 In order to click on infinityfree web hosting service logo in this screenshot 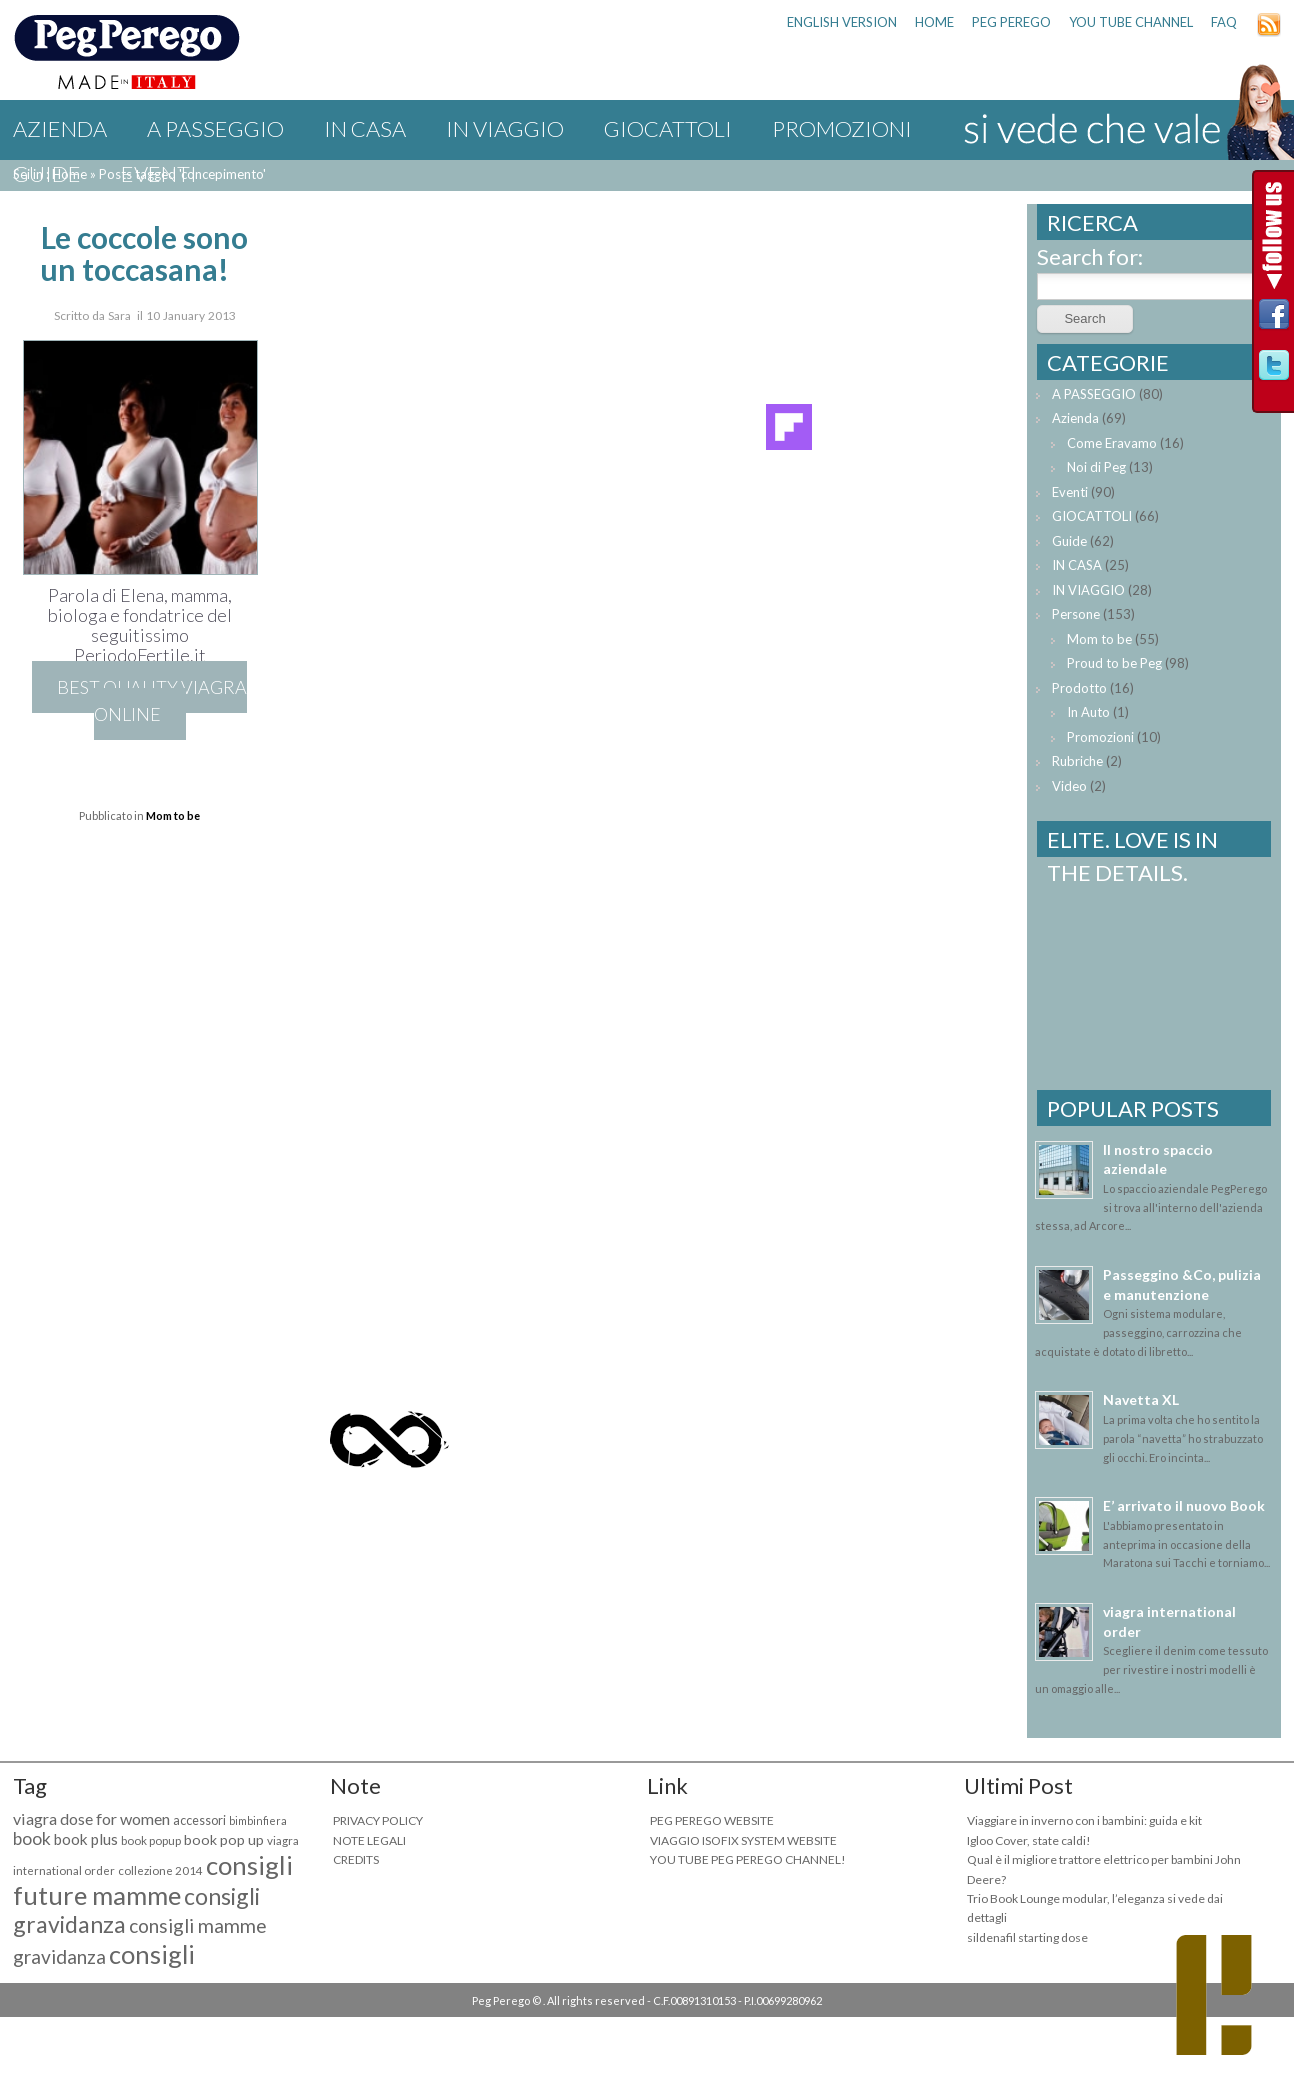, I will do `click(389, 1439)`.